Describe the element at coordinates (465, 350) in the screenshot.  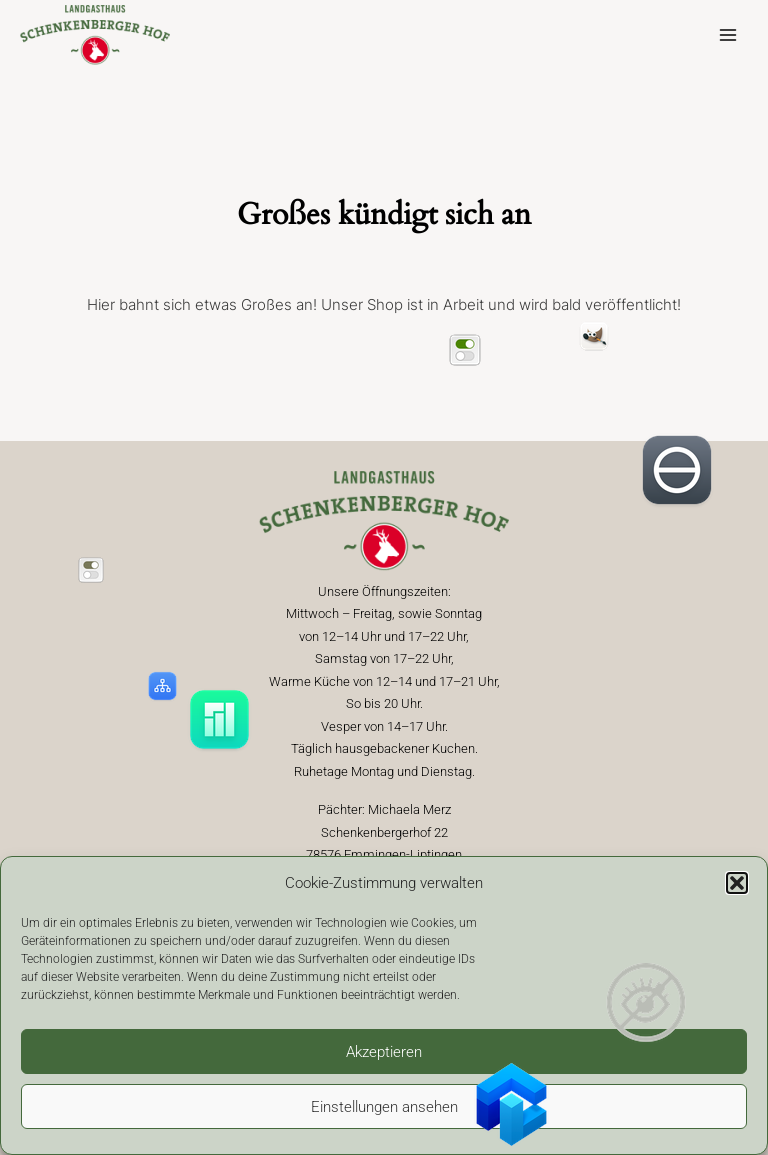
I see `open desktop preferences or settings` at that location.